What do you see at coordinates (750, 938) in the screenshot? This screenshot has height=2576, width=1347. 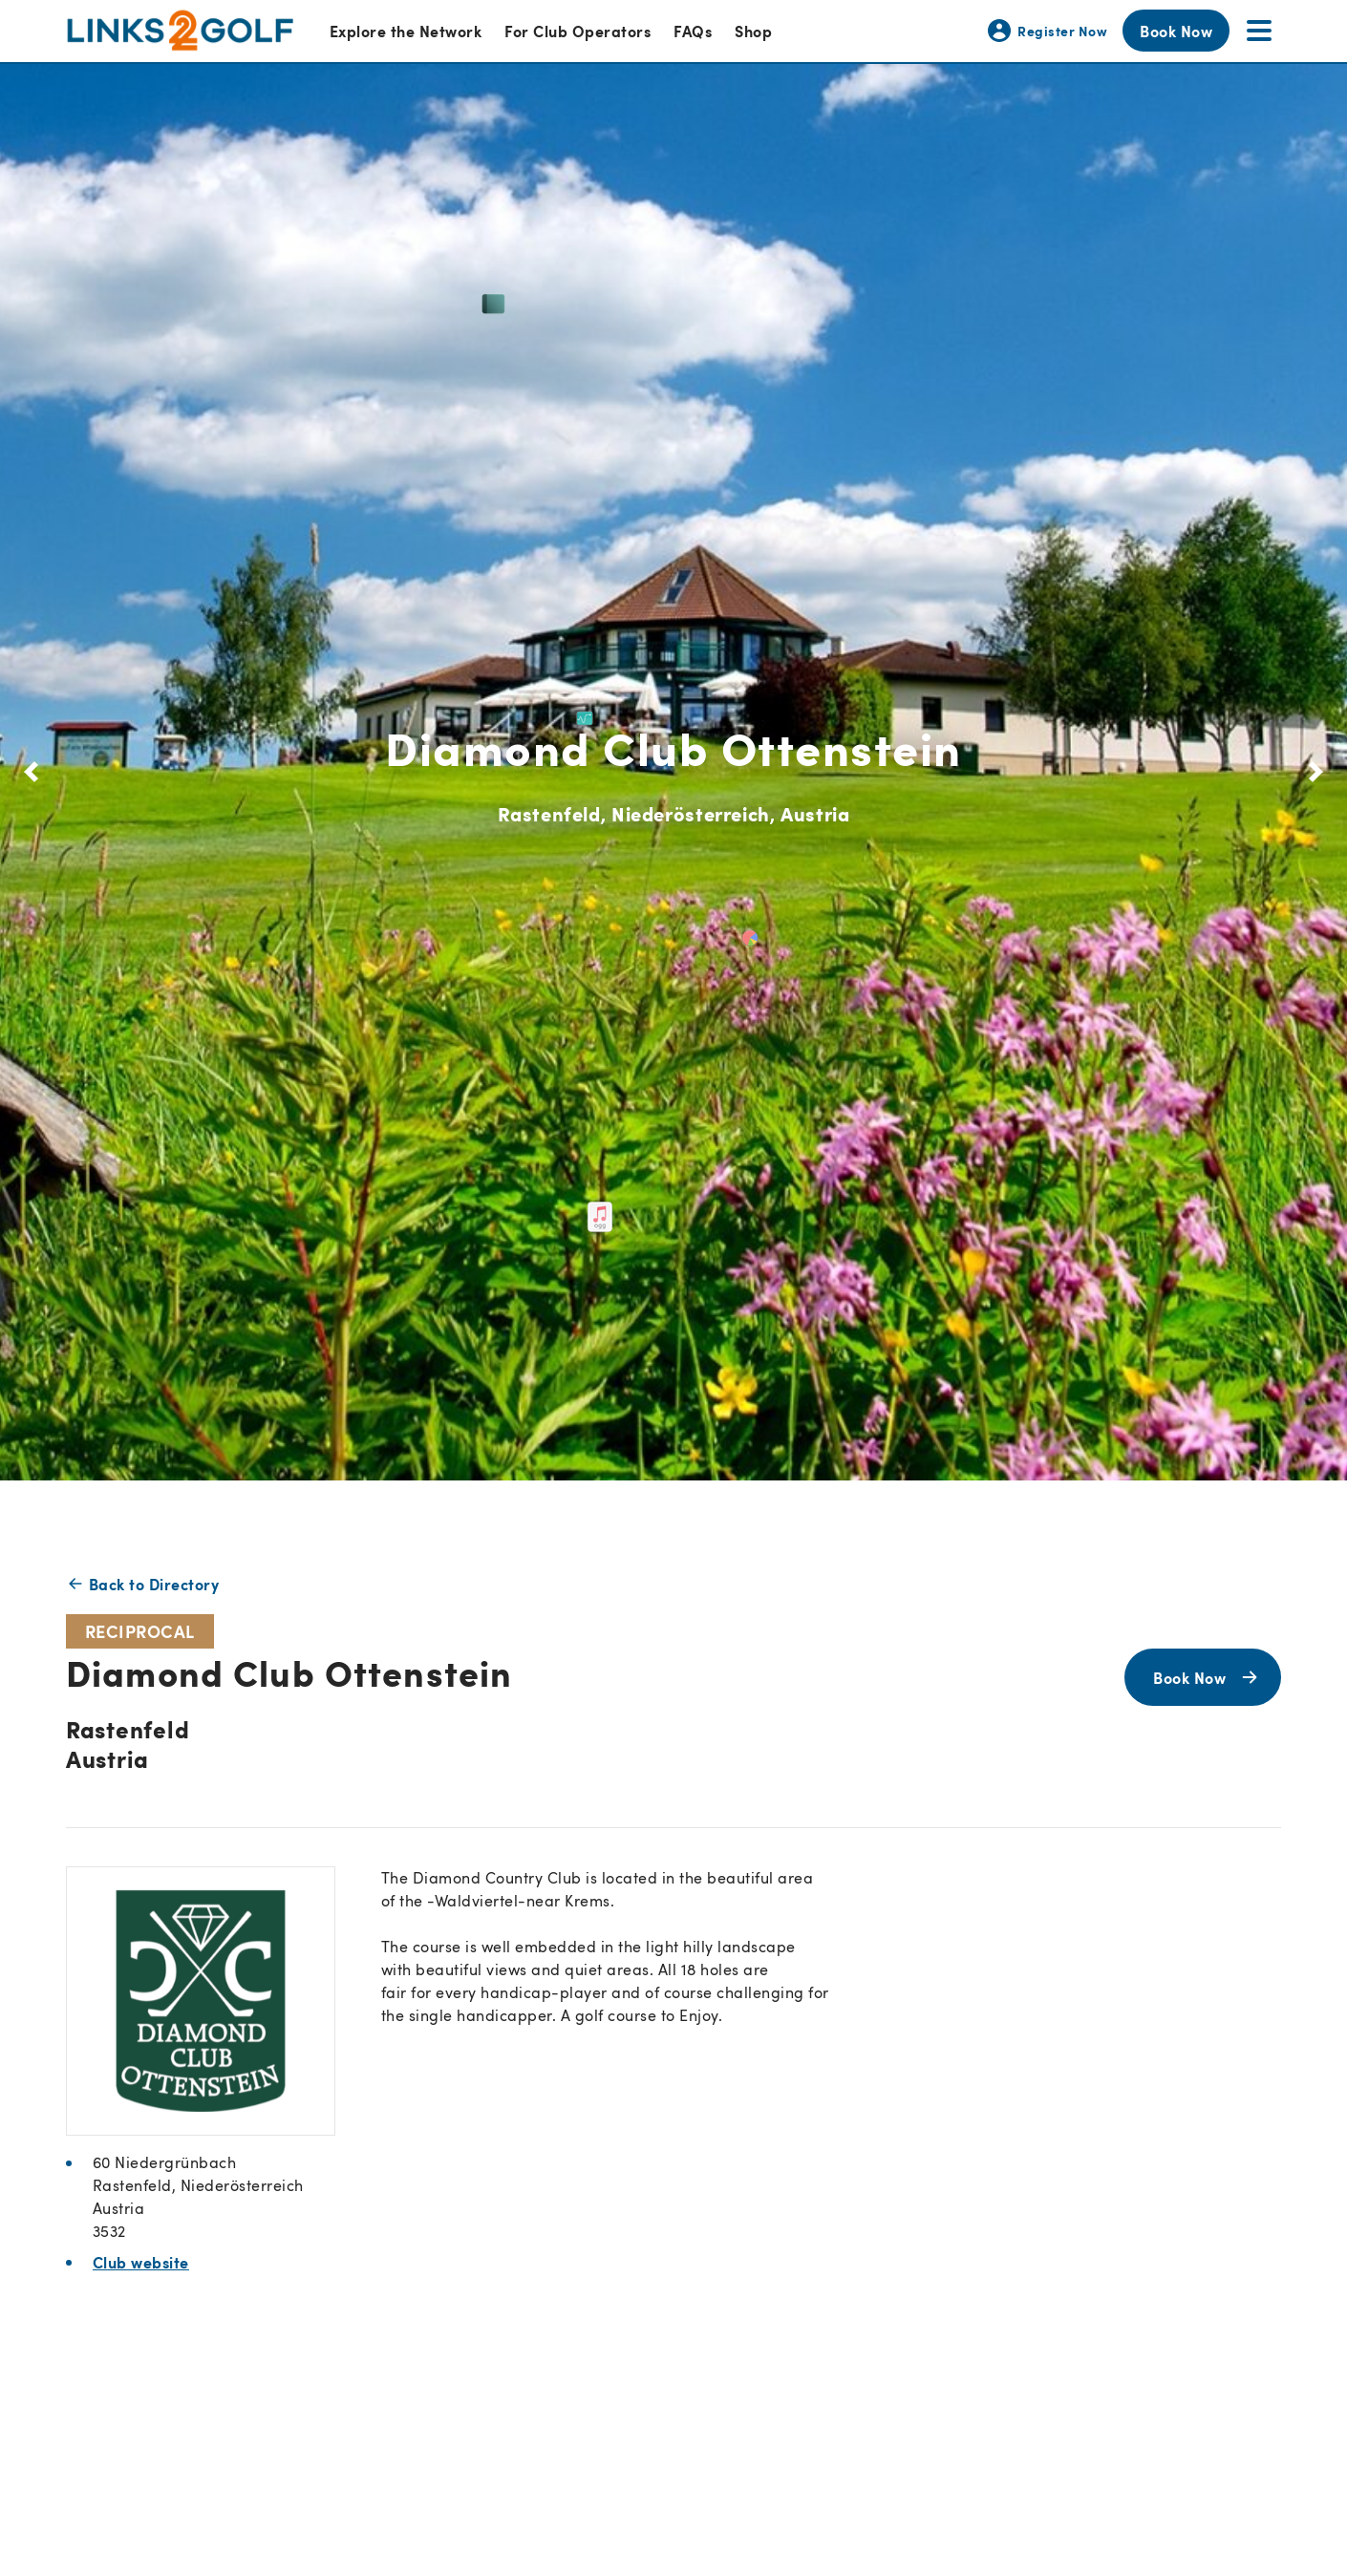 I see `open disk usage analyzer` at bounding box center [750, 938].